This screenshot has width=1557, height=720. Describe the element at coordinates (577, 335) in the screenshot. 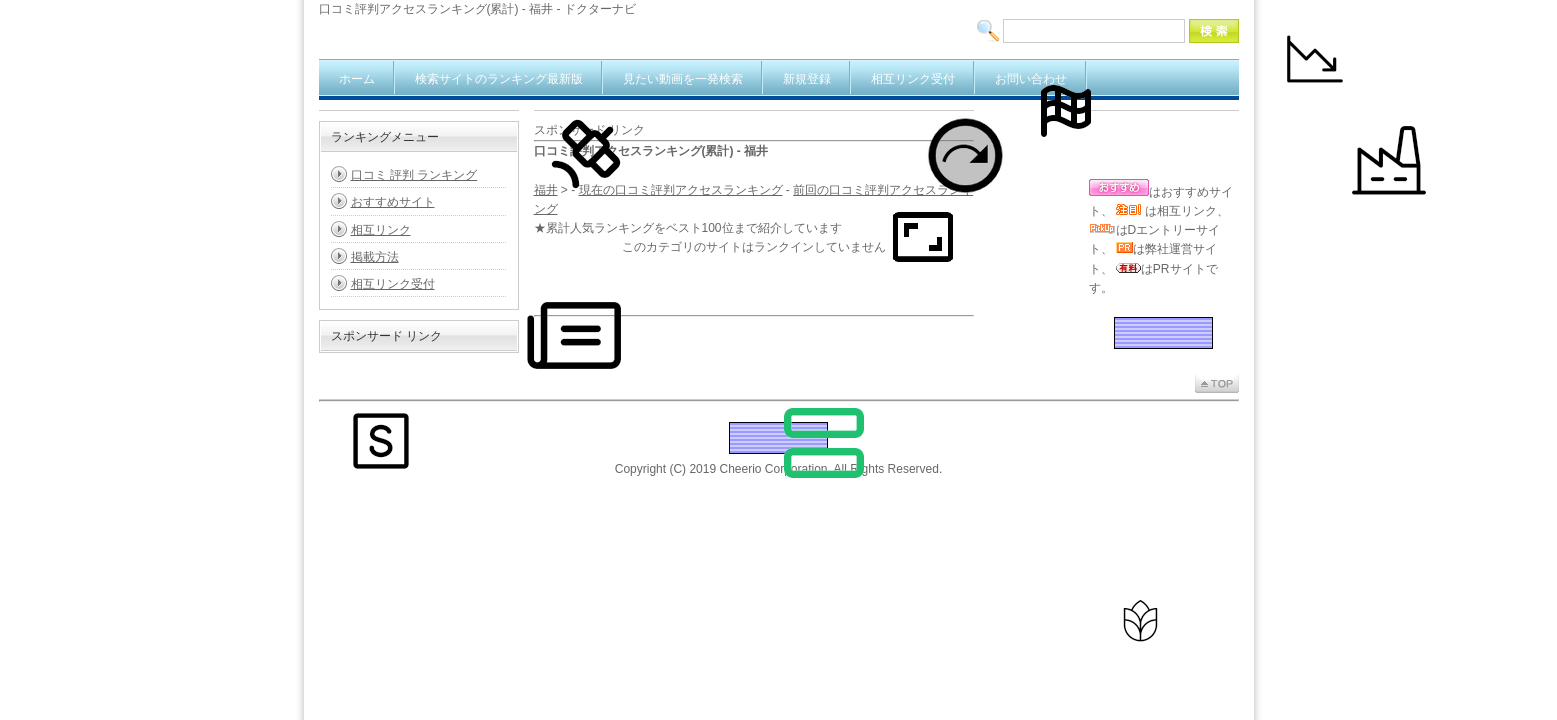

I see `view news articles or updates` at that location.